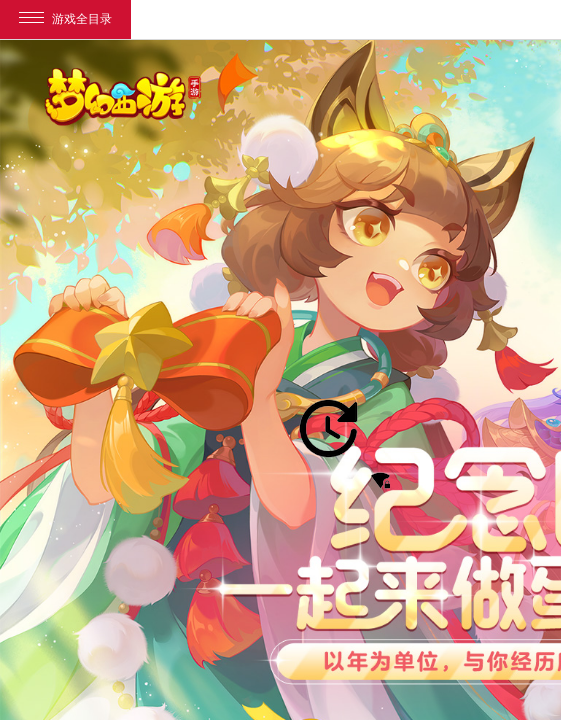 This screenshot has height=720, width=561. What do you see at coordinates (380, 480) in the screenshot?
I see `connected to a password-protected wifi network` at bounding box center [380, 480].